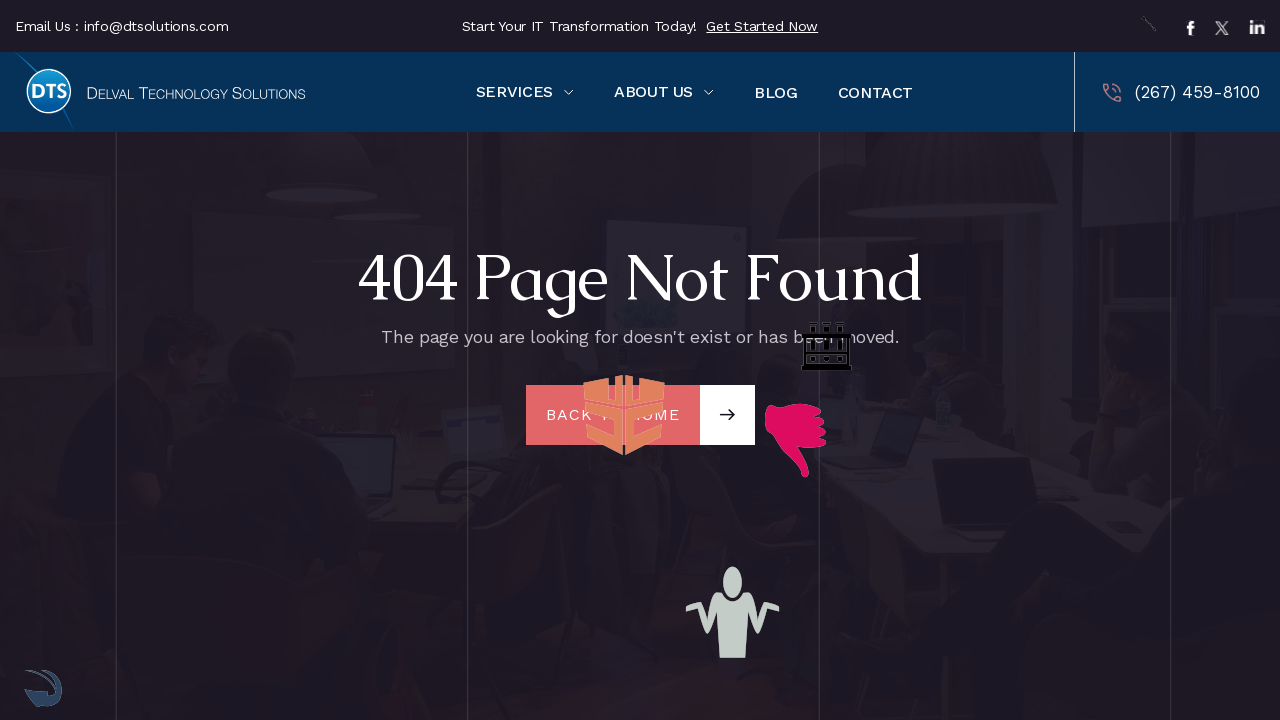 The width and height of the screenshot is (1280, 720). What do you see at coordinates (1148, 23) in the screenshot?
I see `indicates a broken or failed connection` at bounding box center [1148, 23].